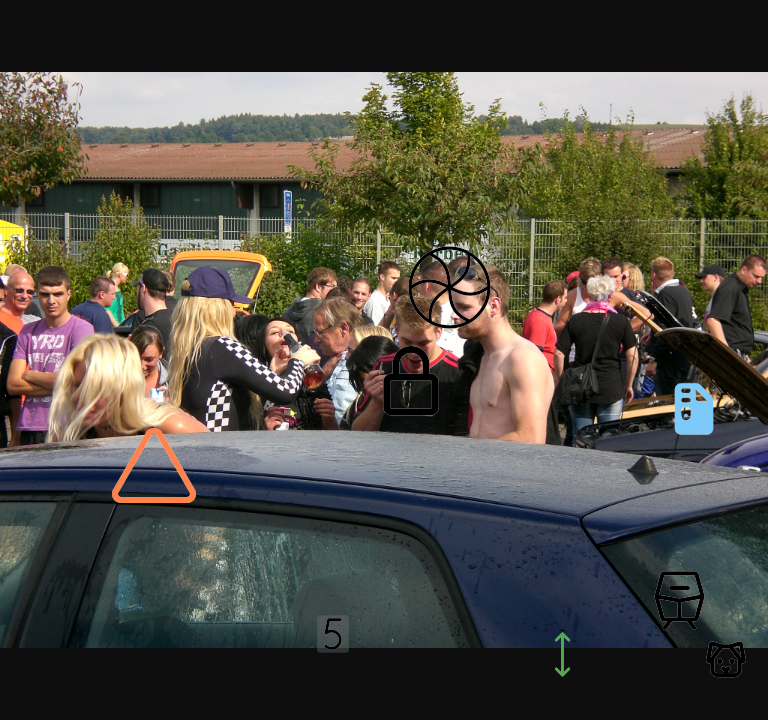 Image resolution: width=768 pixels, height=720 pixels. What do you see at coordinates (726, 660) in the screenshot?
I see `access pet-related features or settings` at bounding box center [726, 660].